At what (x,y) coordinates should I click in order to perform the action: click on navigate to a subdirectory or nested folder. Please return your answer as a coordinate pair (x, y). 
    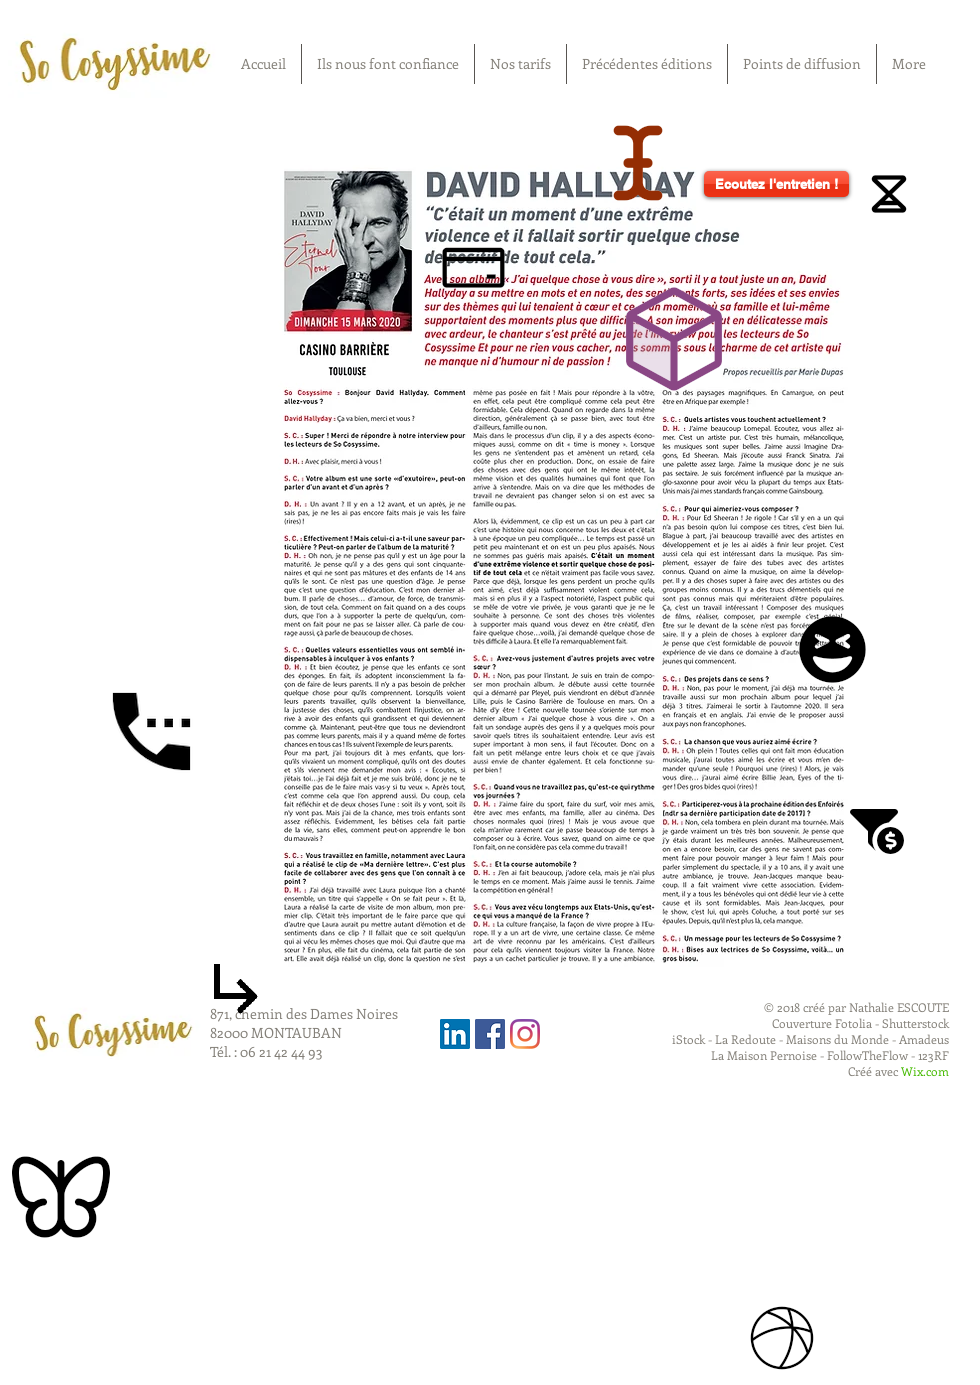
    Looking at the image, I should click on (237, 987).